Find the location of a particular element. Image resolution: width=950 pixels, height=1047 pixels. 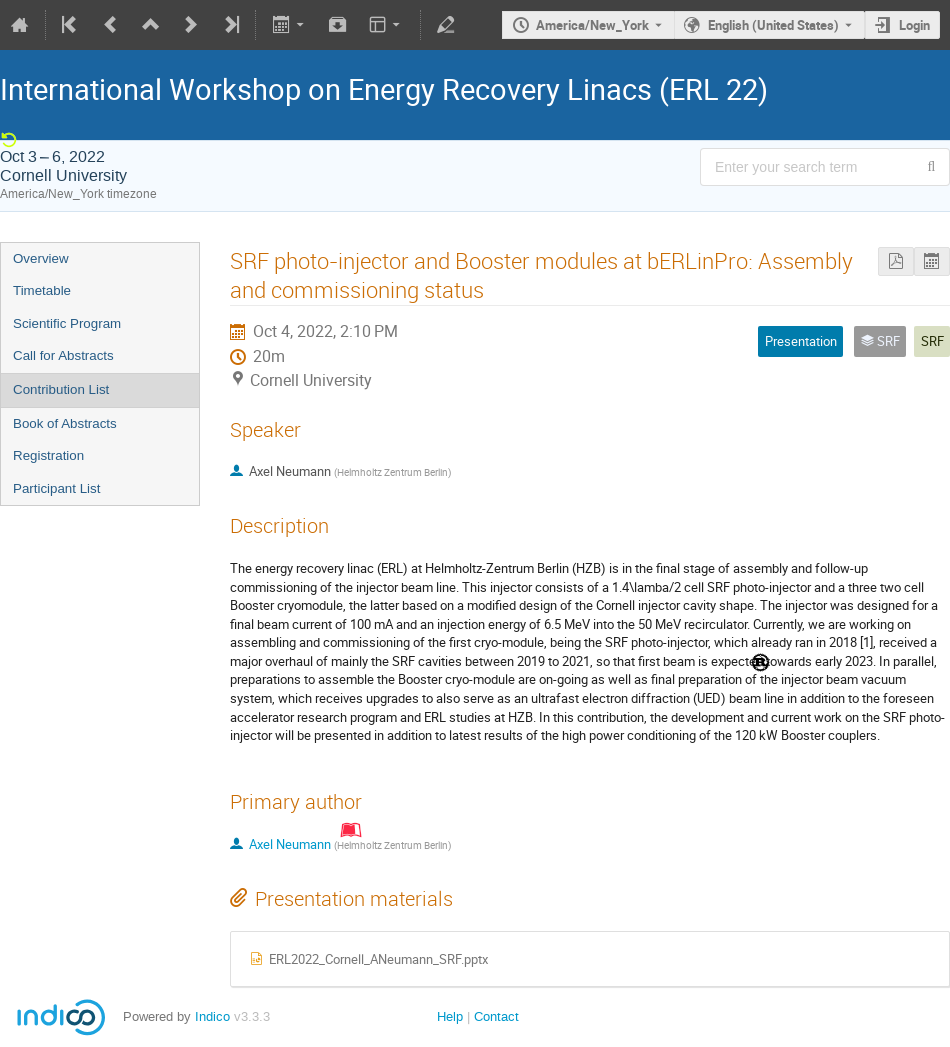

rust programming language logo is located at coordinates (760, 662).